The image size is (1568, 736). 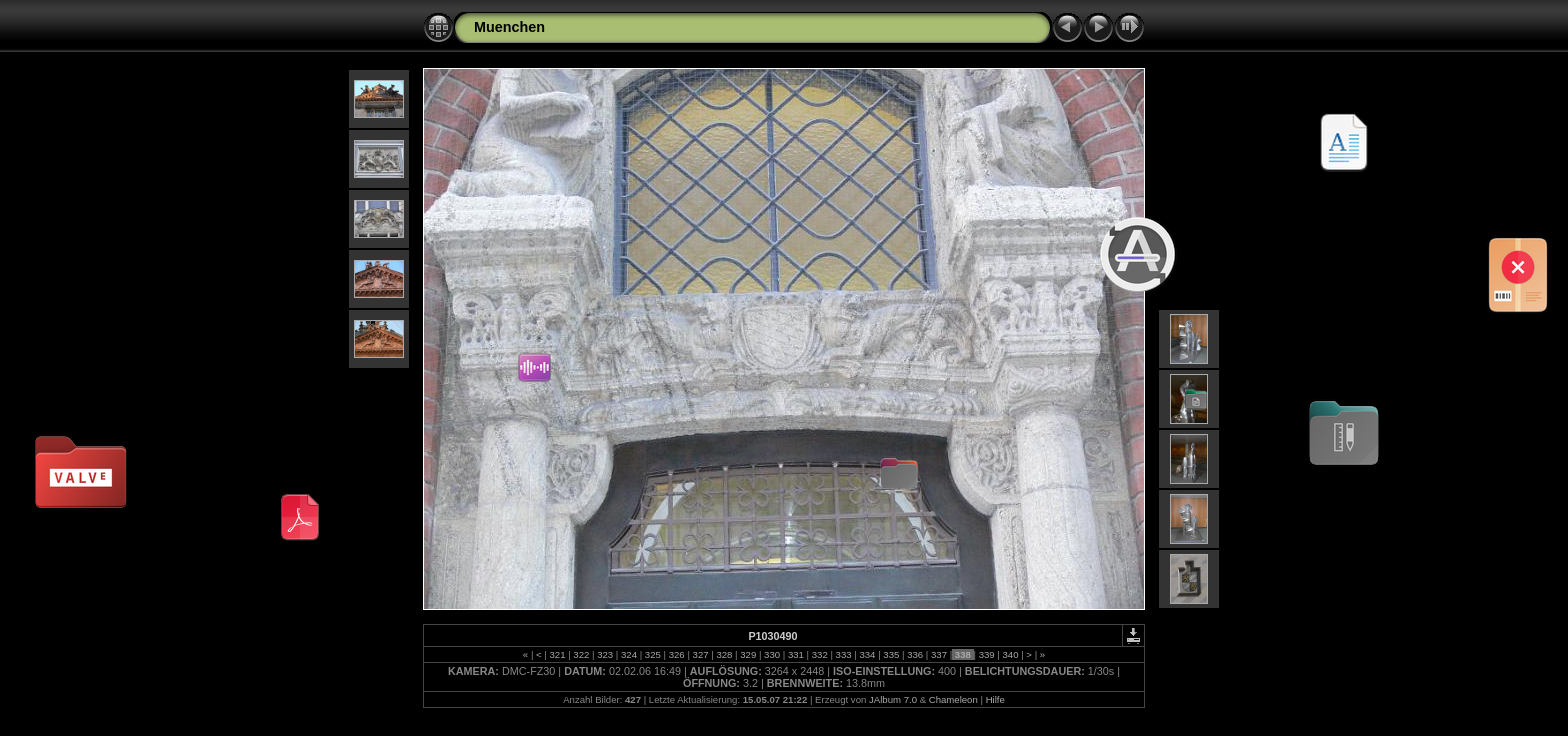 I want to click on open sound recorder app, so click(x=534, y=367).